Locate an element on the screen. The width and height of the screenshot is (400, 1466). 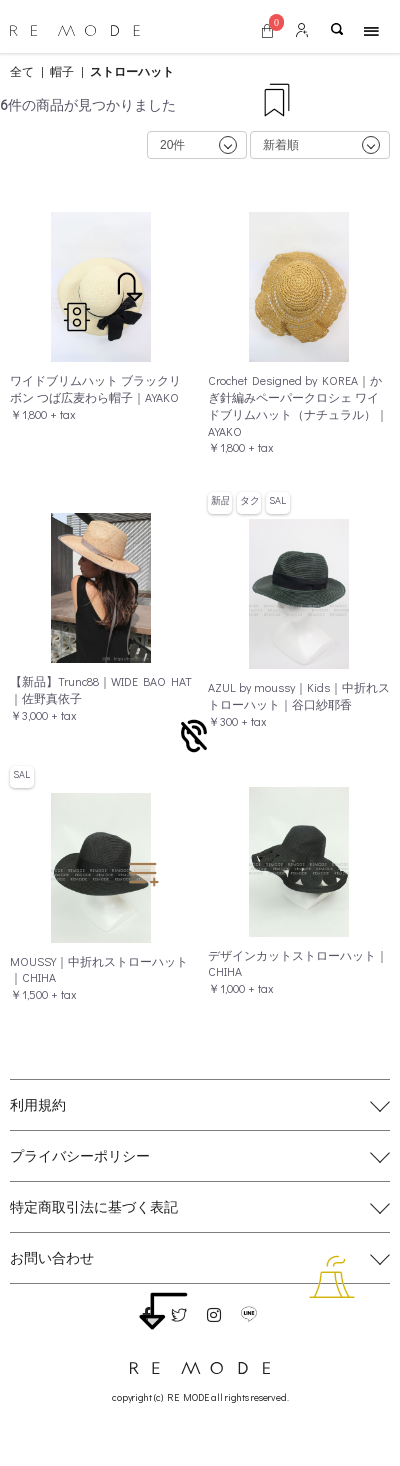
indicates nuclear power or energy facility is located at coordinates (332, 1280).